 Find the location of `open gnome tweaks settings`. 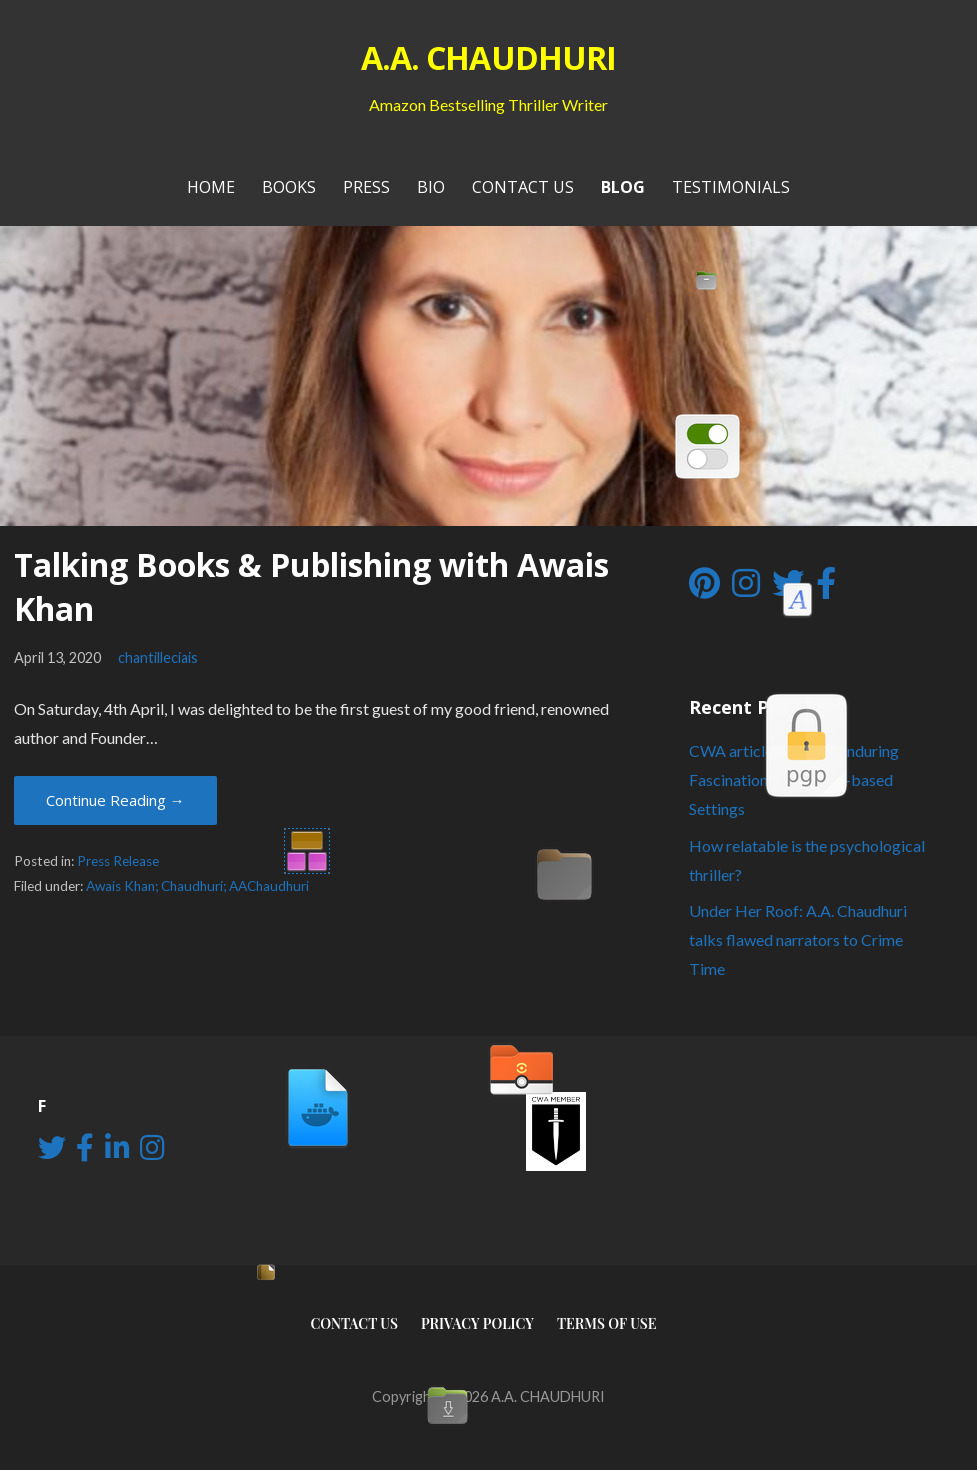

open gnome tweaks settings is located at coordinates (707, 446).